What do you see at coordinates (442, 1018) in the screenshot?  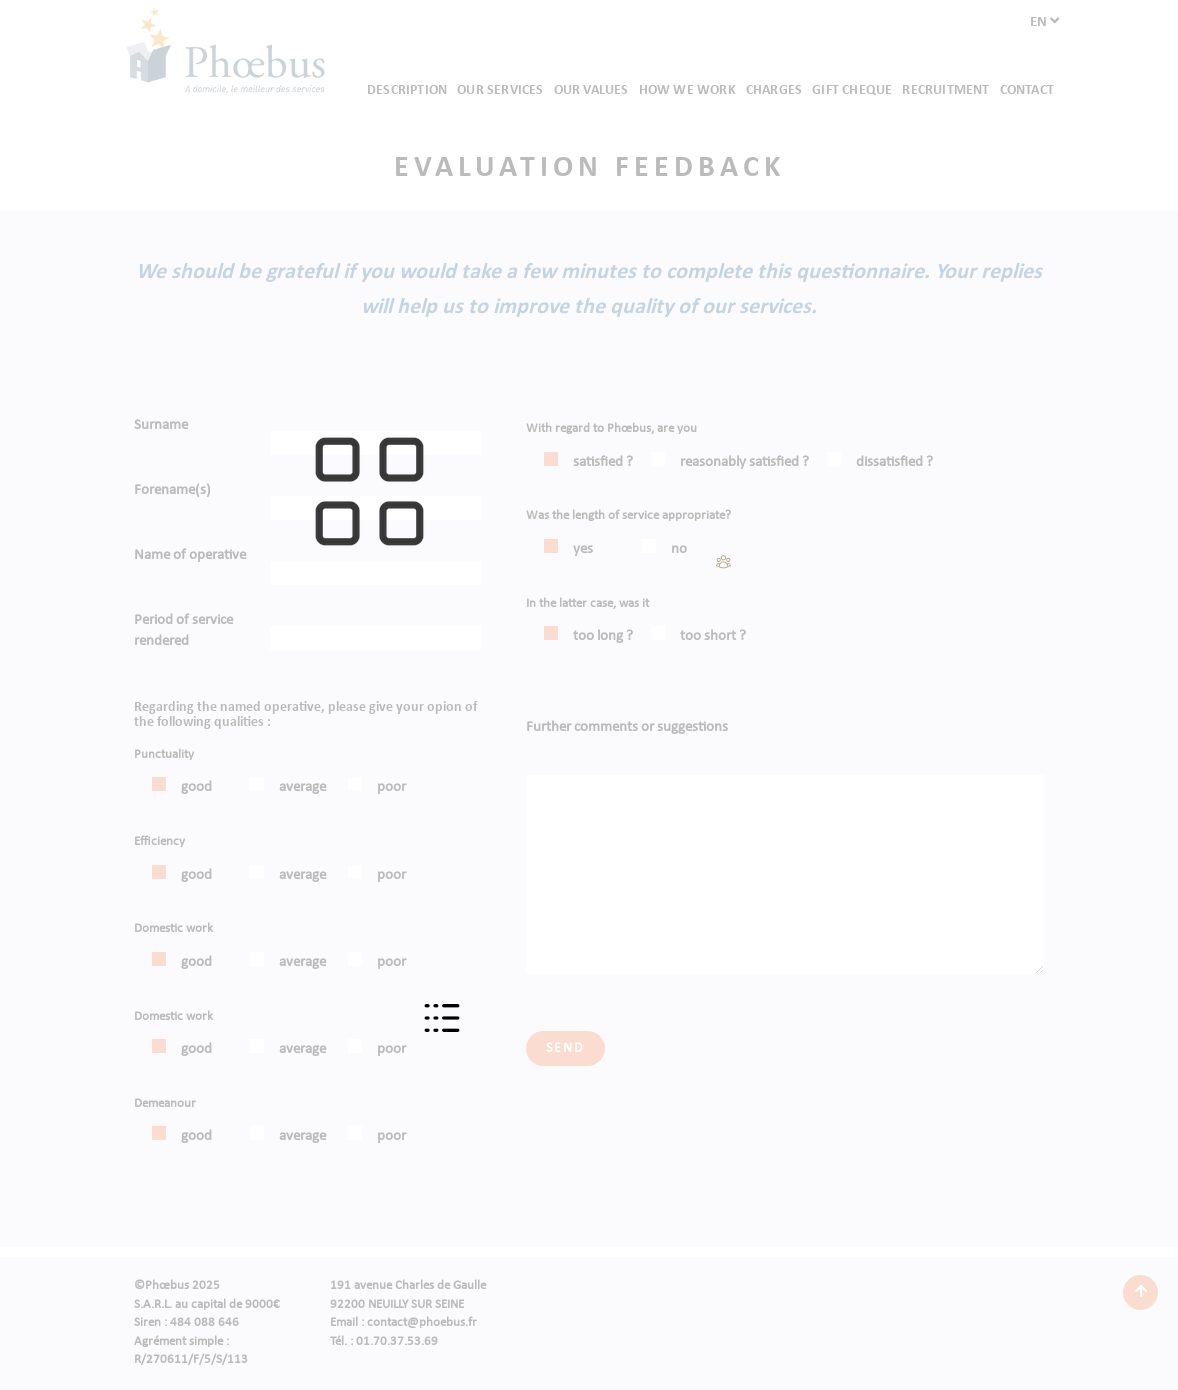 I see `view activity logs or history` at bounding box center [442, 1018].